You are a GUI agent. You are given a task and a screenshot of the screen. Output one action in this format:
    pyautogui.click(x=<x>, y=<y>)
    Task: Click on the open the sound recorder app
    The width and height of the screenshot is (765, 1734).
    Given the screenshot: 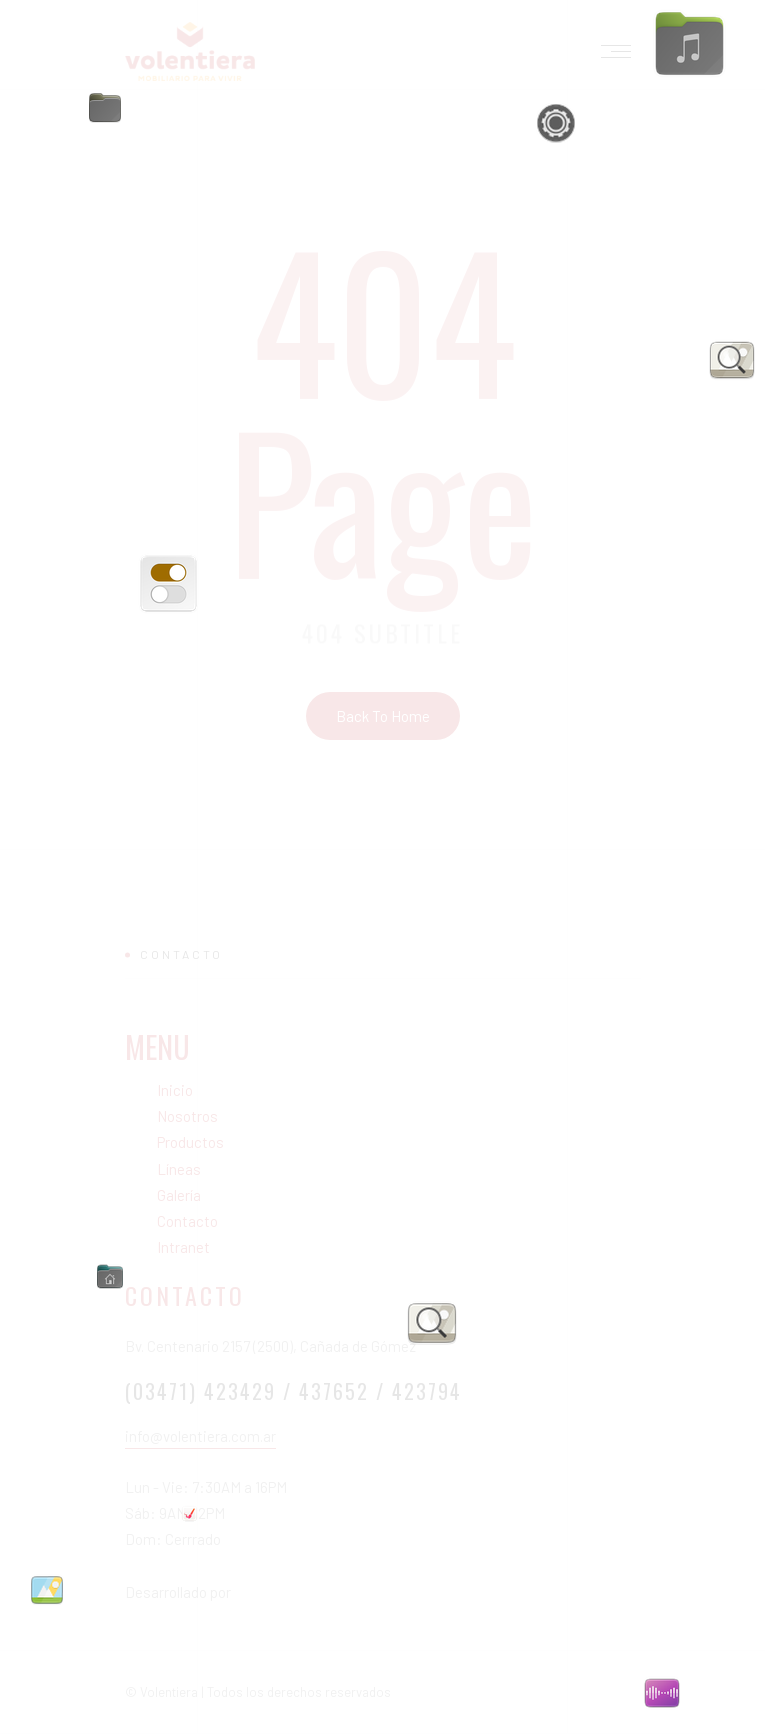 What is the action you would take?
    pyautogui.click(x=662, y=1693)
    